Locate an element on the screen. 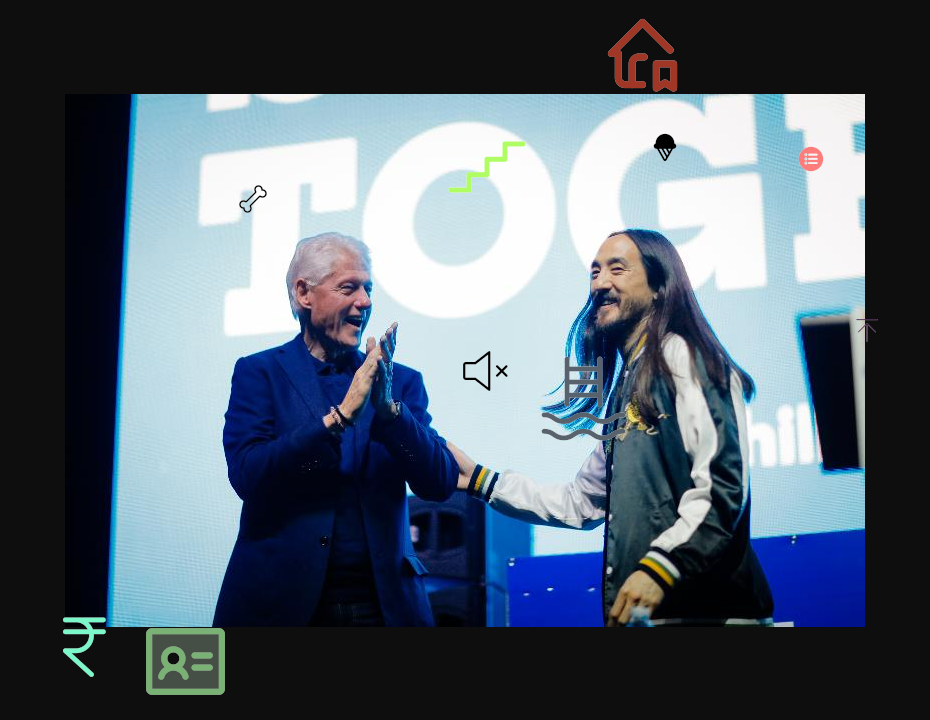  view list or menu options is located at coordinates (811, 159).